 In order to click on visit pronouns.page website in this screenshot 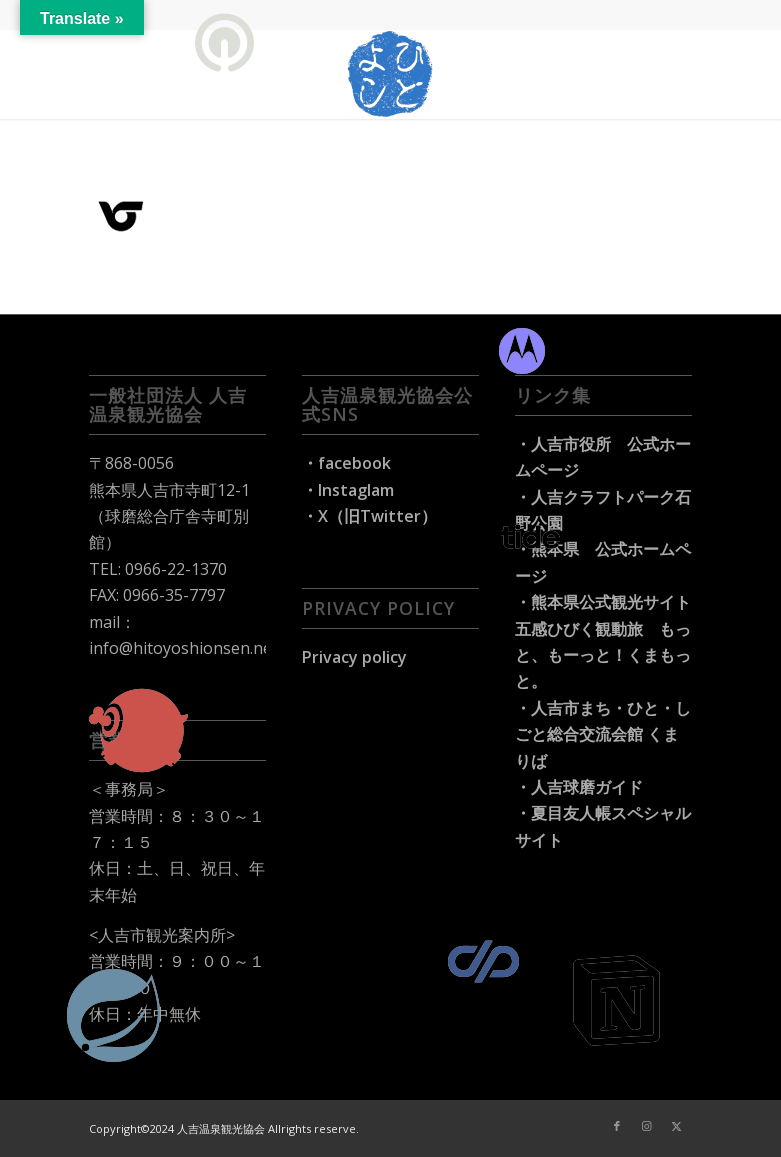, I will do `click(483, 961)`.